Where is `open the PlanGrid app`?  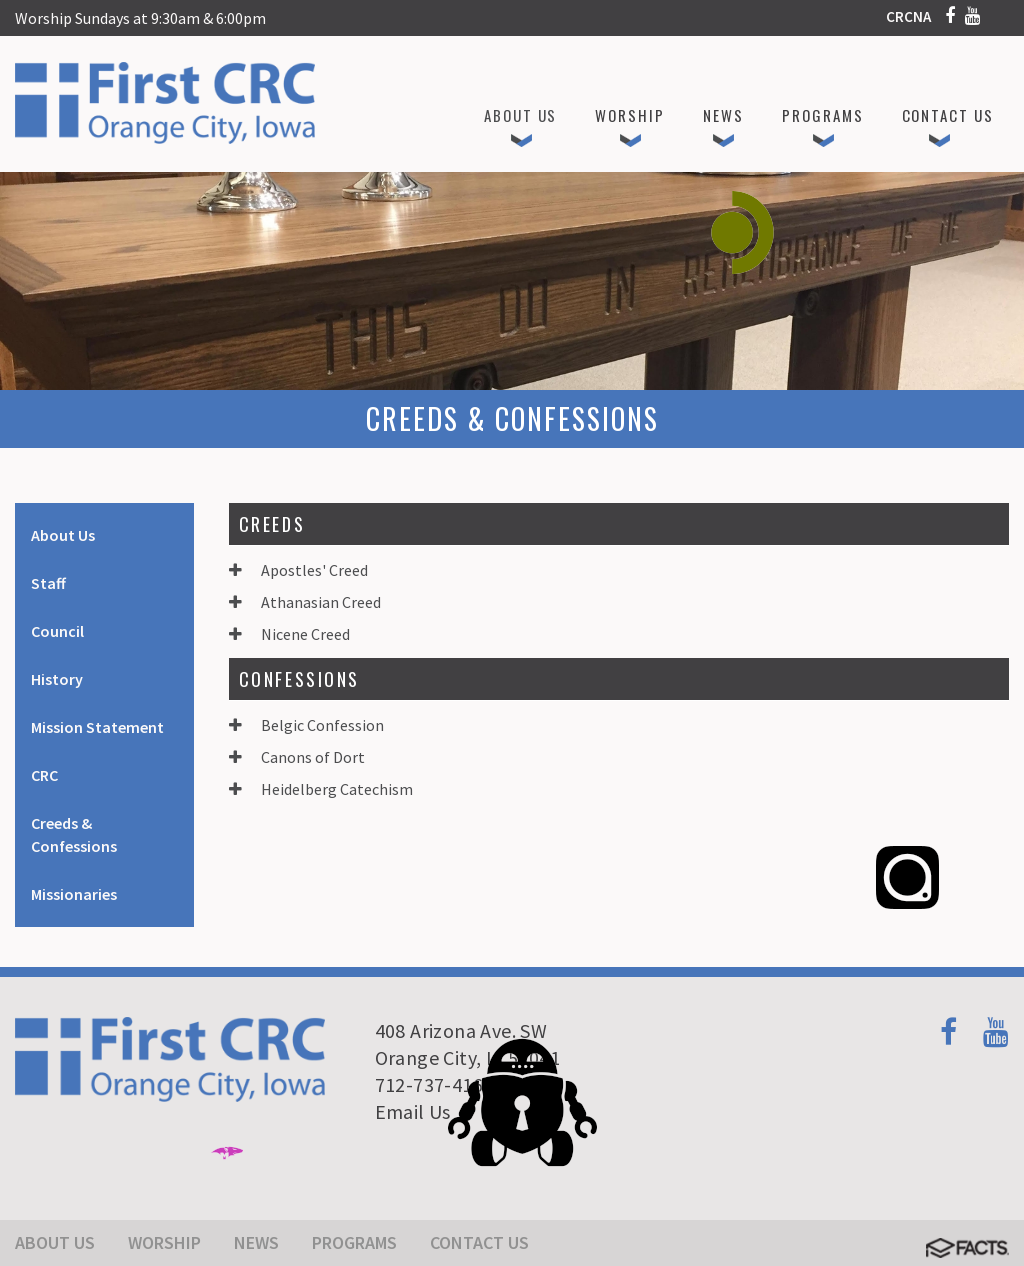 open the PlanGrid app is located at coordinates (907, 877).